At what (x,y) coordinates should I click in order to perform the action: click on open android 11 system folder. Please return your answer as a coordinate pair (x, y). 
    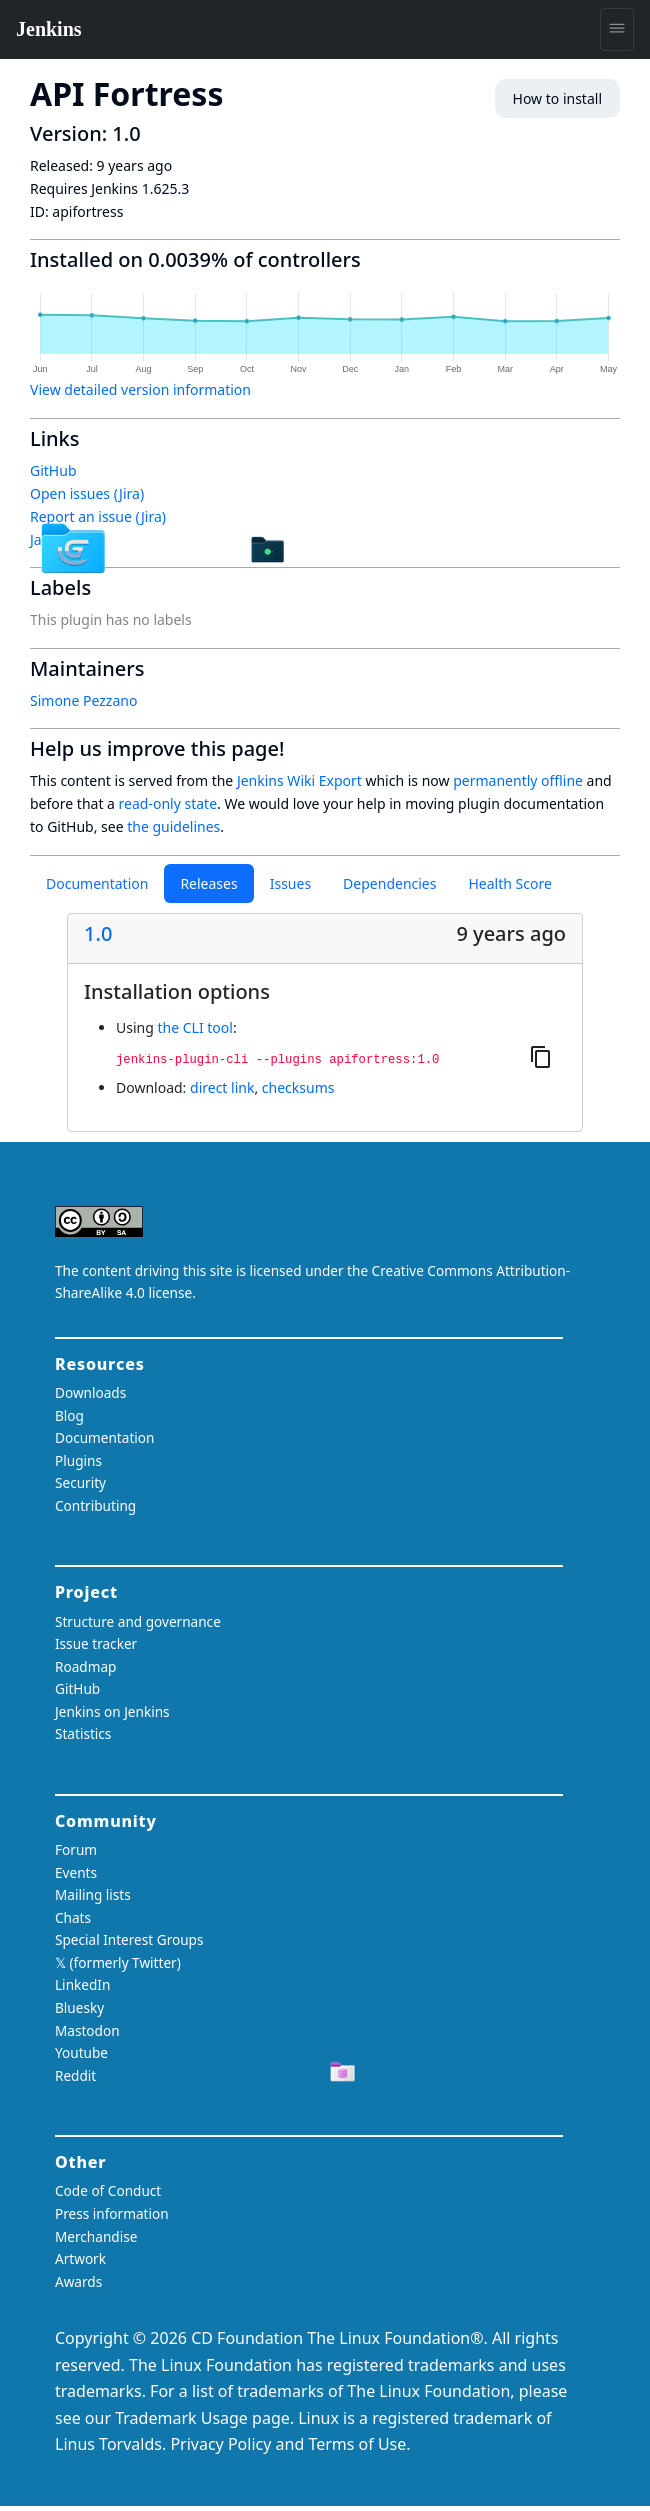
    Looking at the image, I should click on (267, 550).